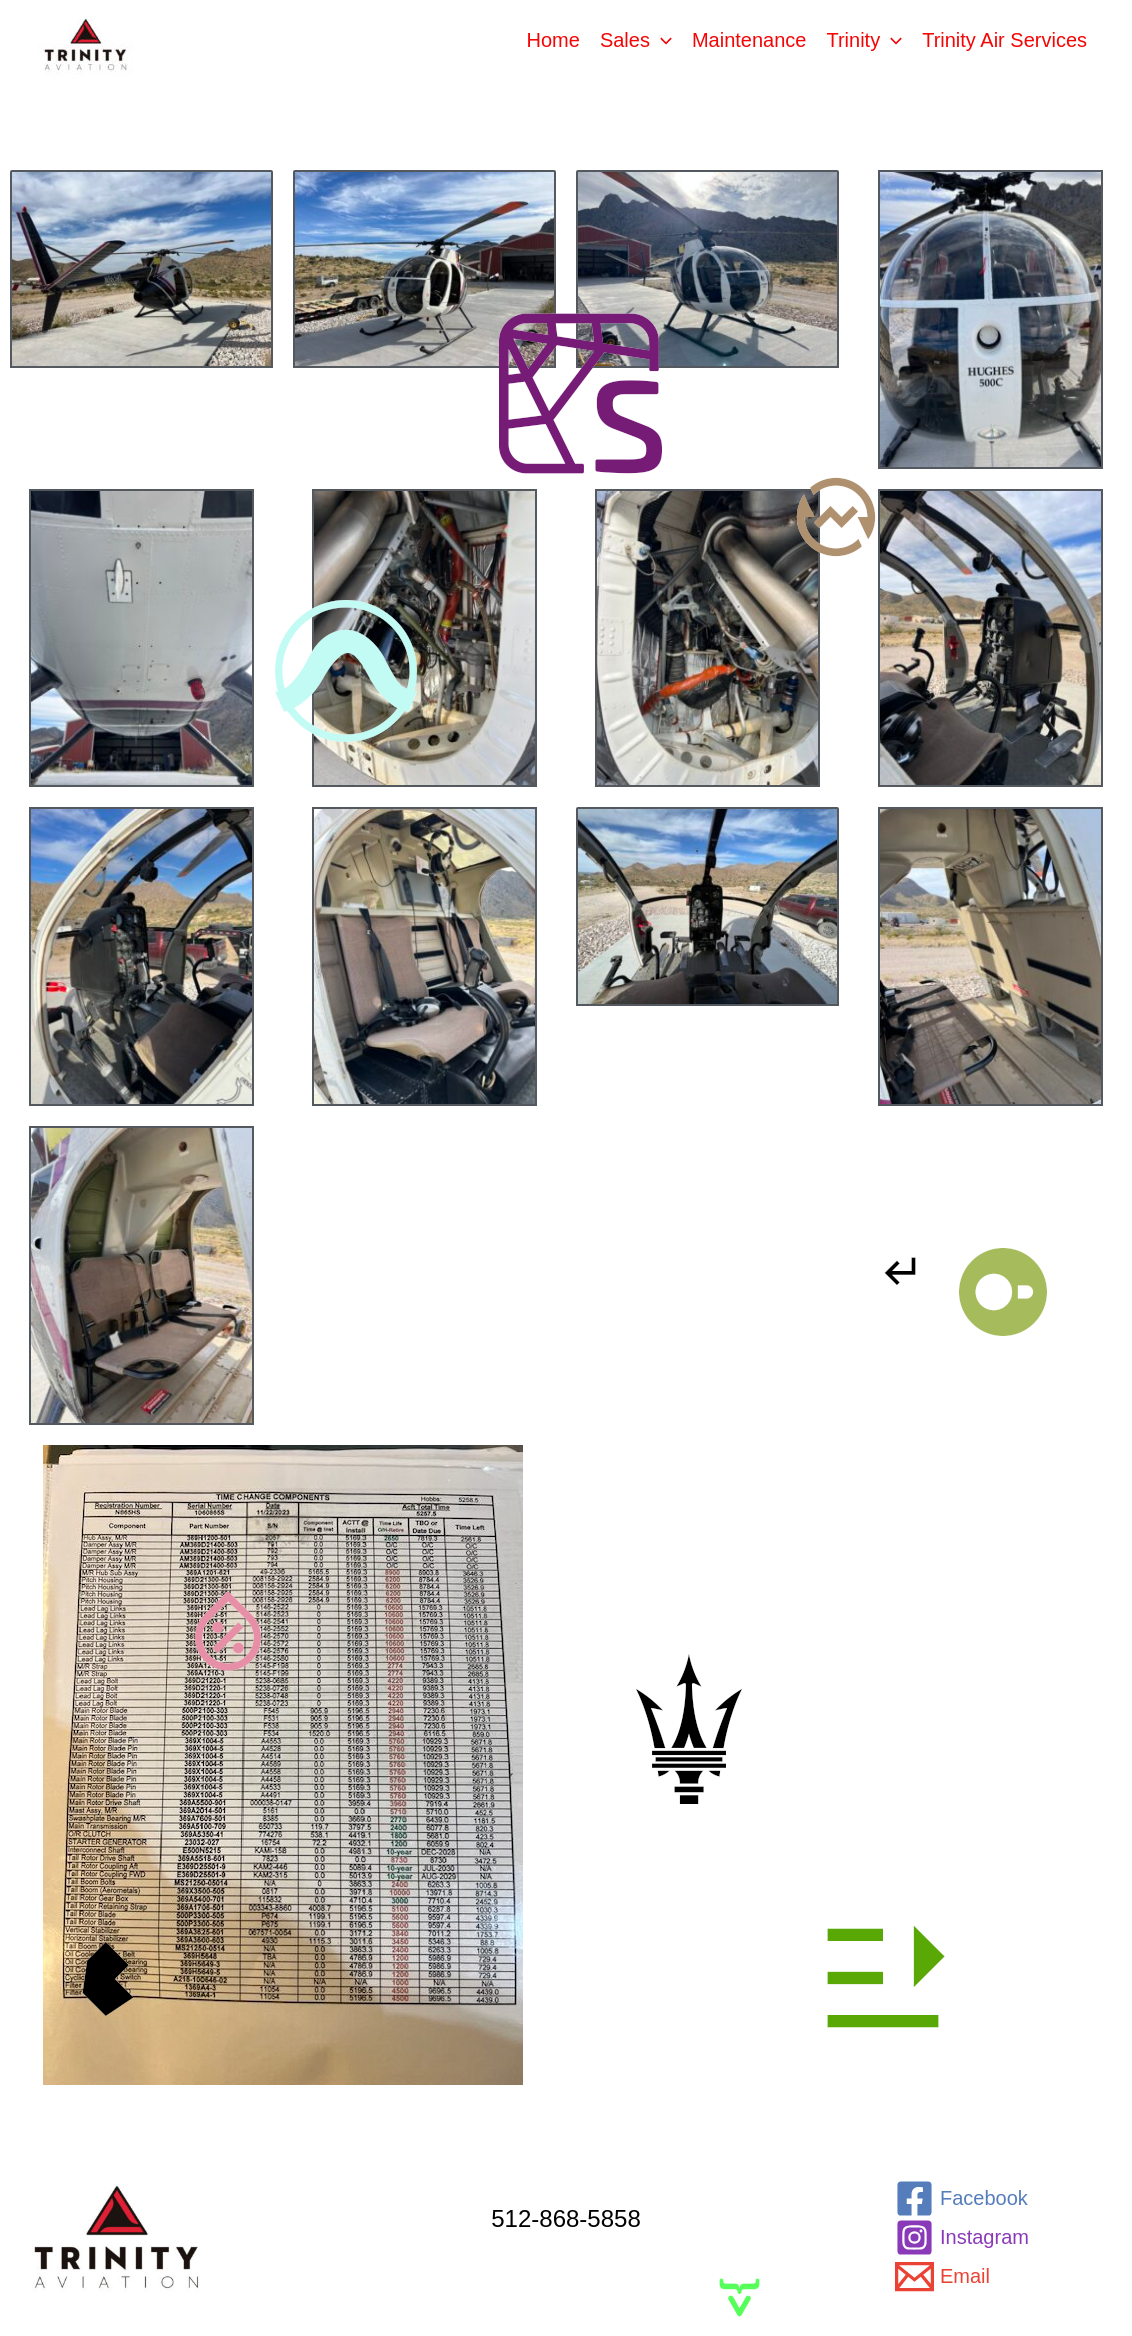 This screenshot has width=1132, height=2336. What do you see at coordinates (346, 671) in the screenshot?
I see `open Pro Tools application` at bounding box center [346, 671].